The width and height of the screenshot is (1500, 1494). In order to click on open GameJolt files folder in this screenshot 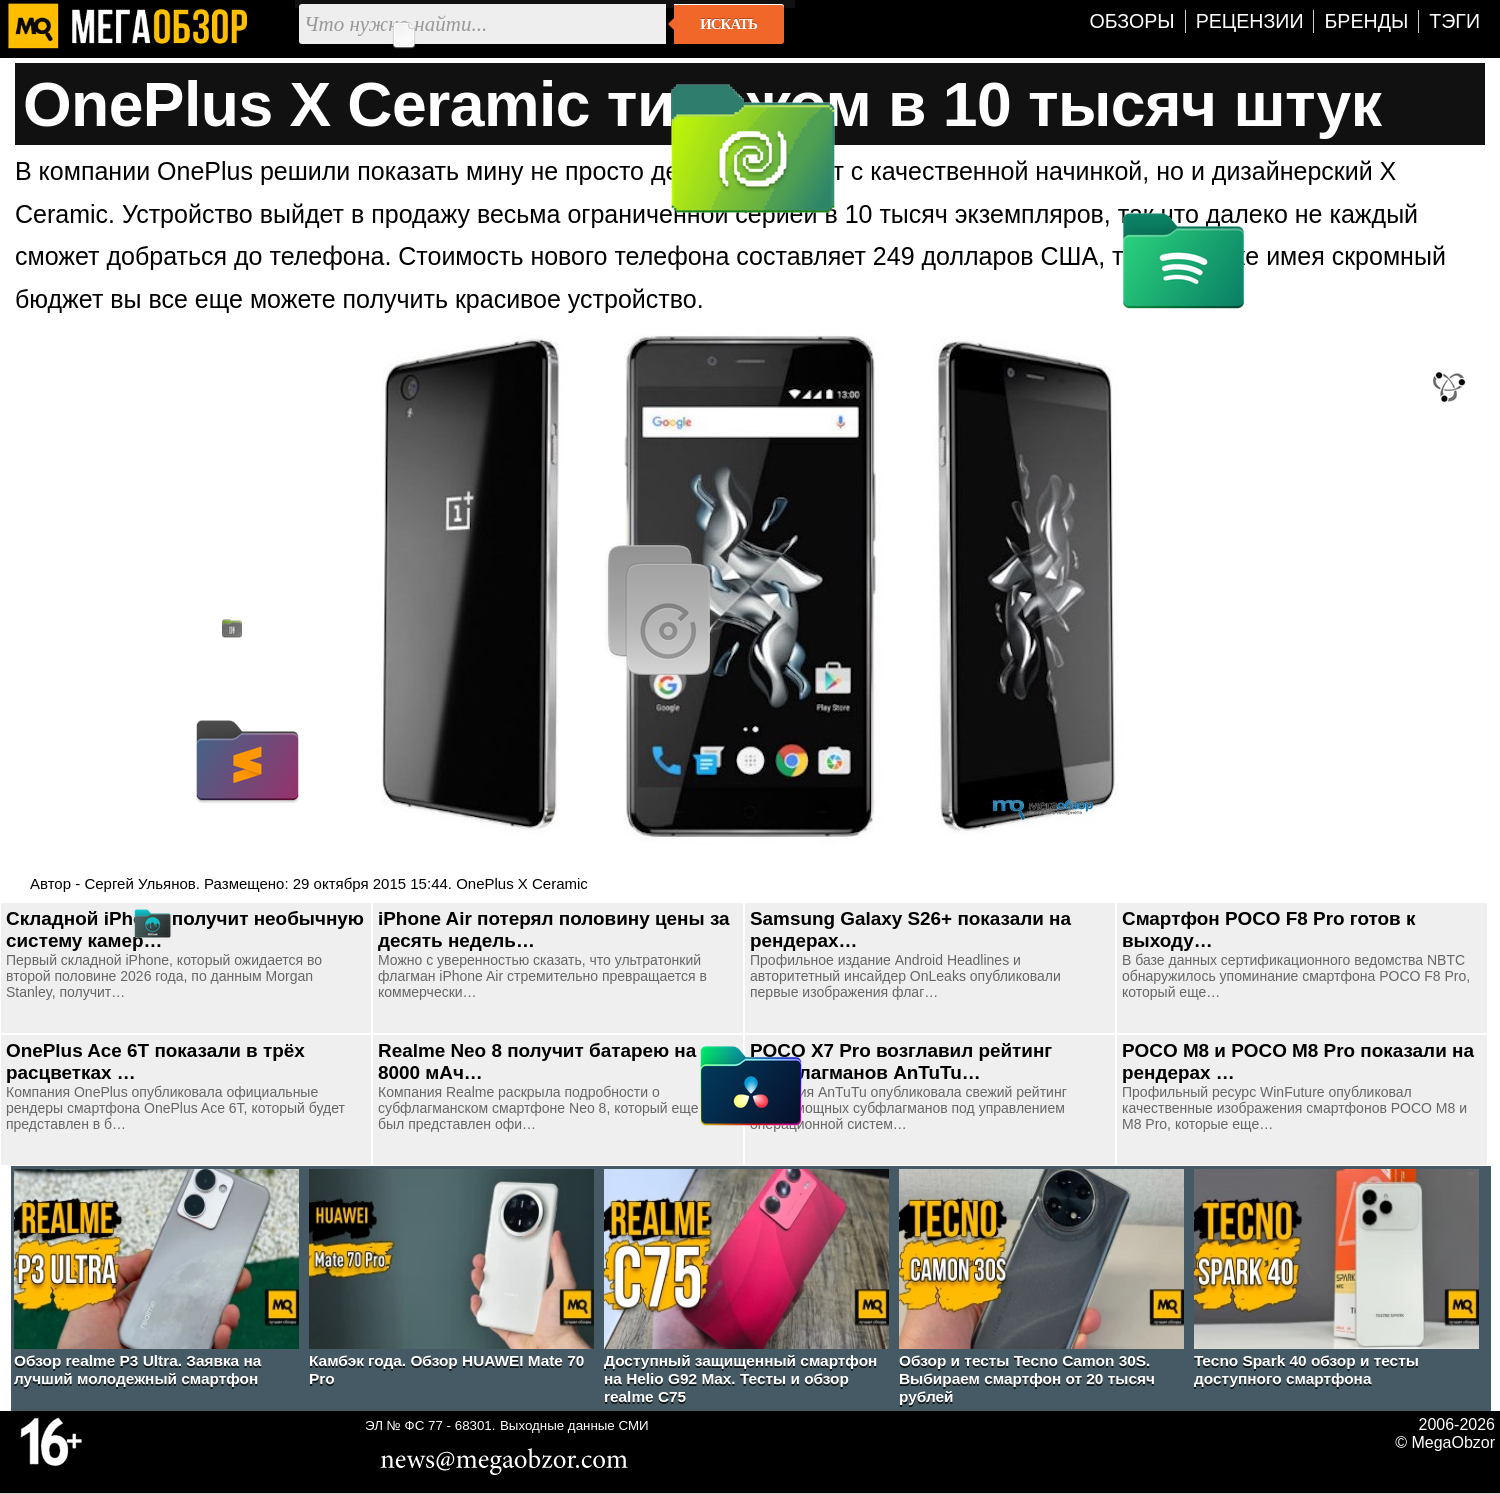, I will do `click(753, 153)`.